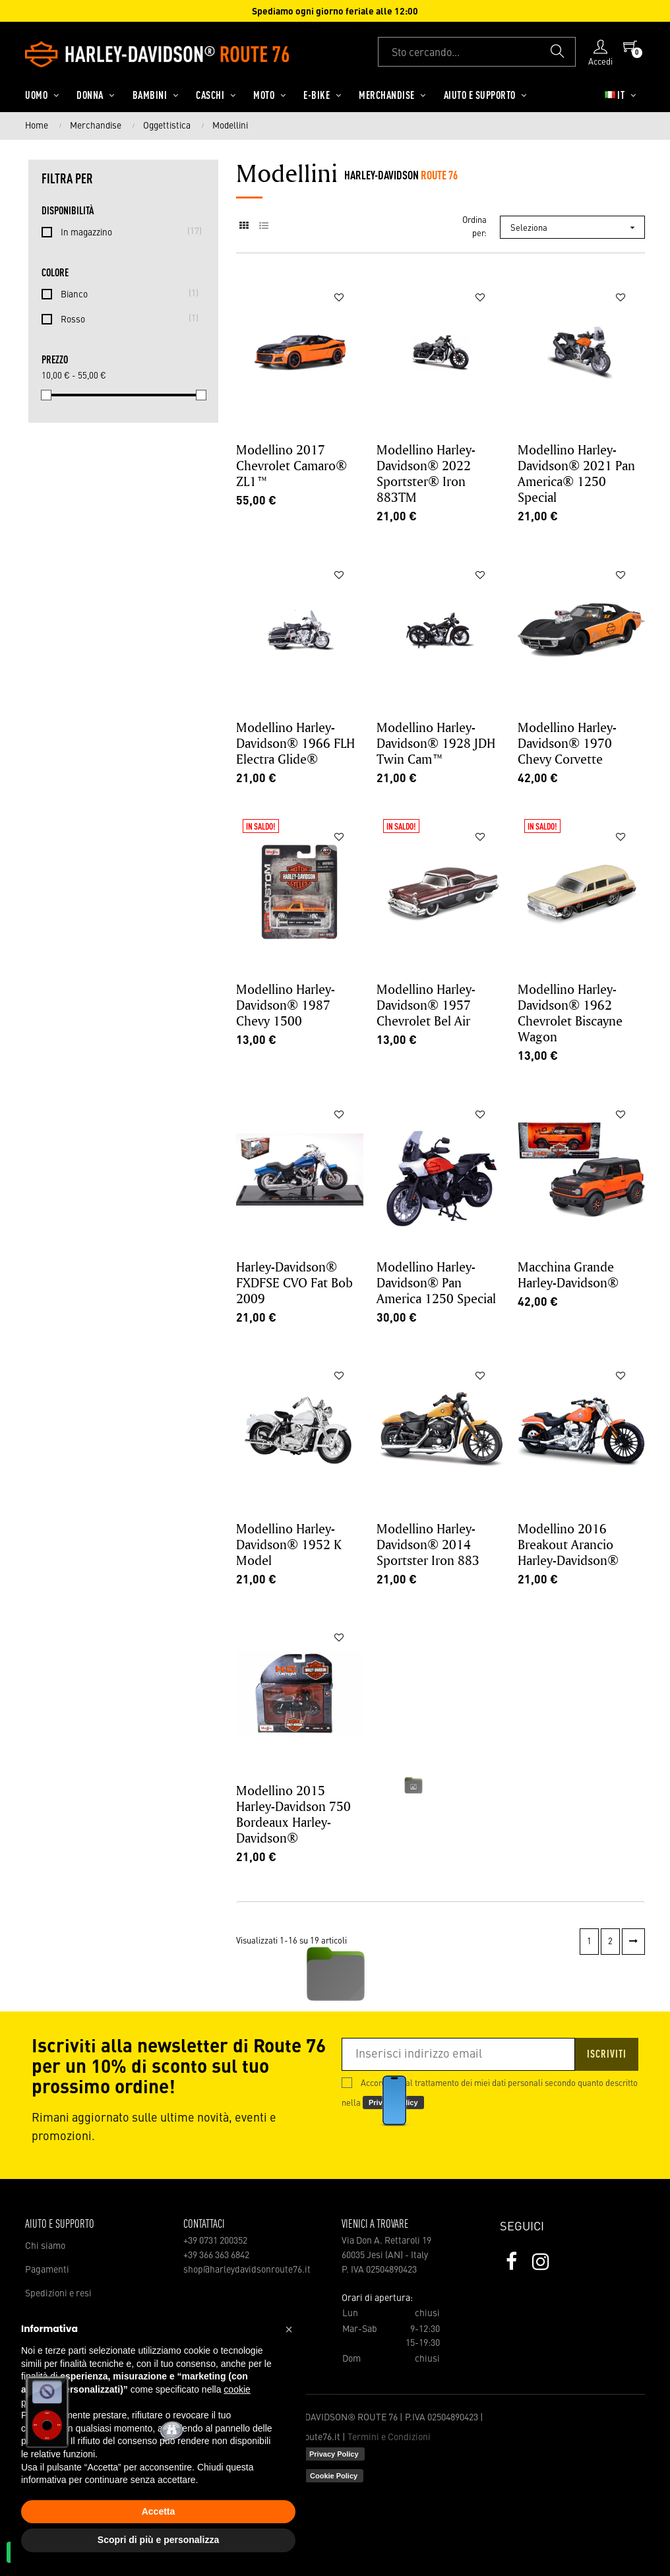 Image resolution: width=670 pixels, height=2576 pixels. Describe the element at coordinates (336, 1974) in the screenshot. I see `open folder to view contents` at that location.